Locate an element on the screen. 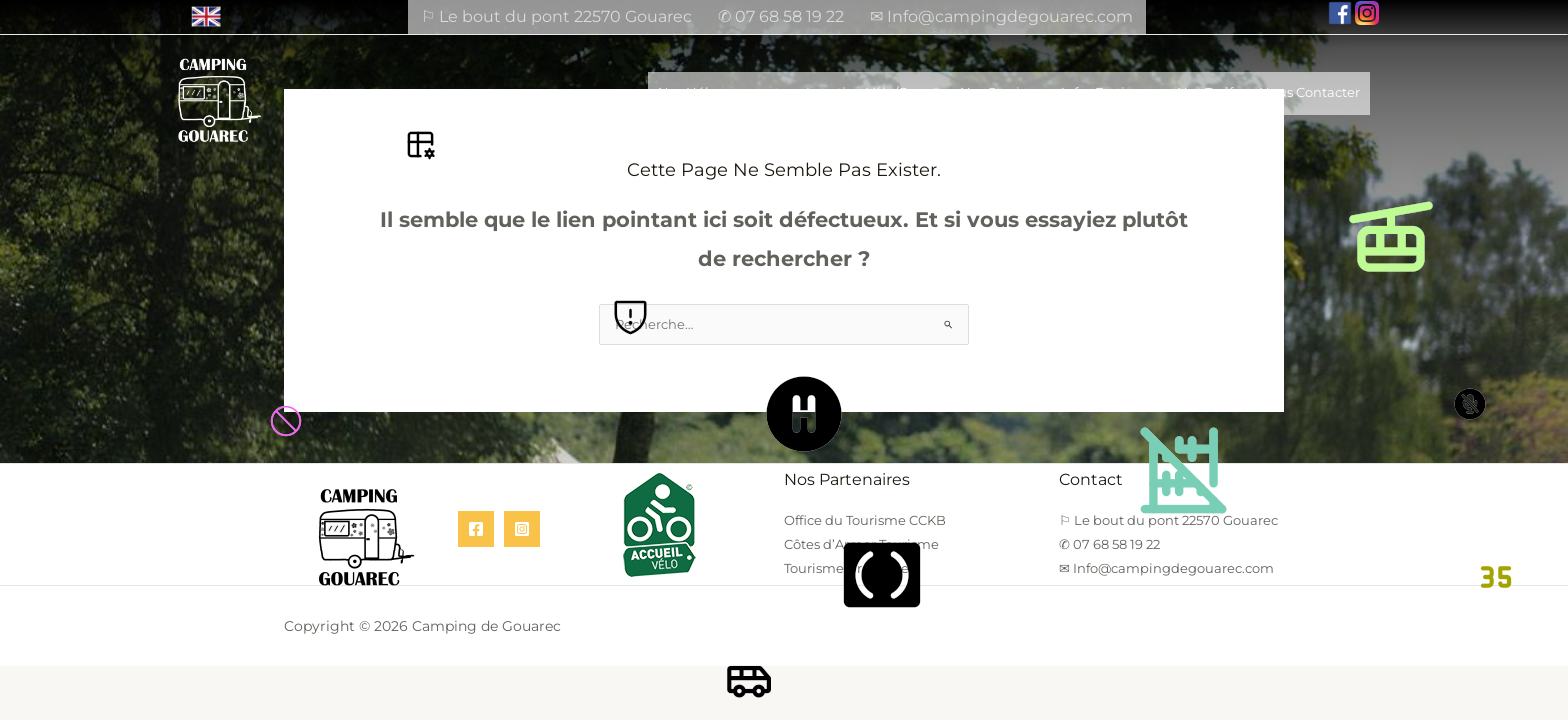 The height and width of the screenshot is (720, 1568). indicates item number 35 in a list or sequence is located at coordinates (1496, 577).